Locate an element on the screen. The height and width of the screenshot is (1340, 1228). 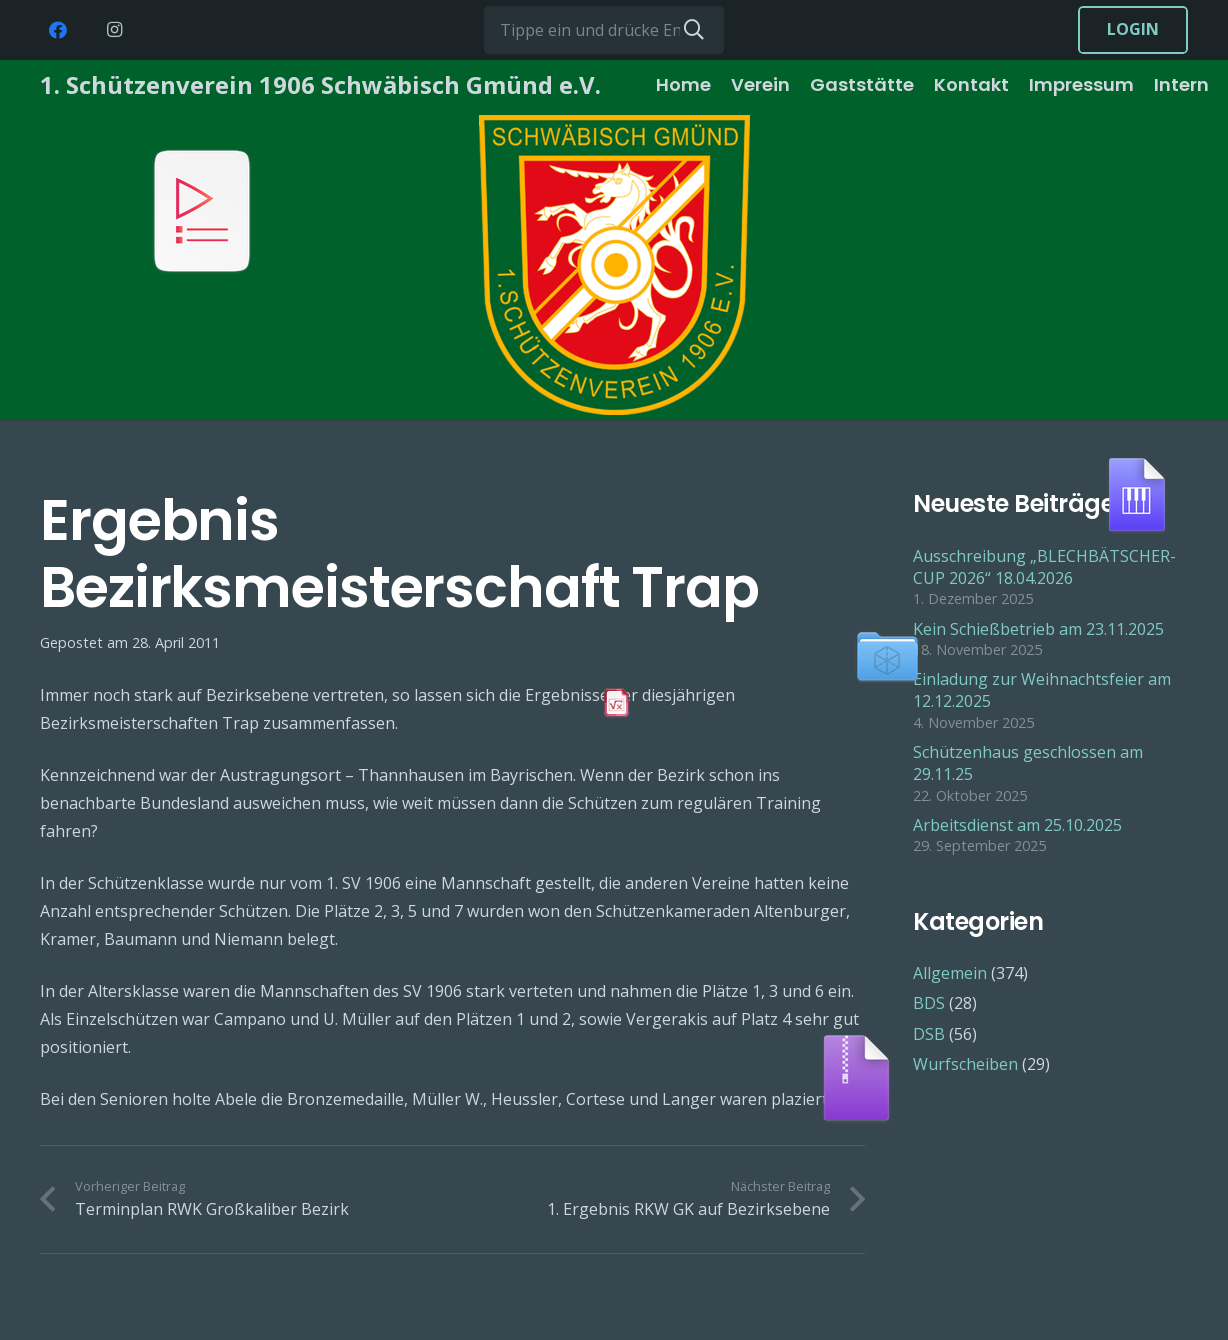
a bzip-compressed tar archive file is located at coordinates (856, 1079).